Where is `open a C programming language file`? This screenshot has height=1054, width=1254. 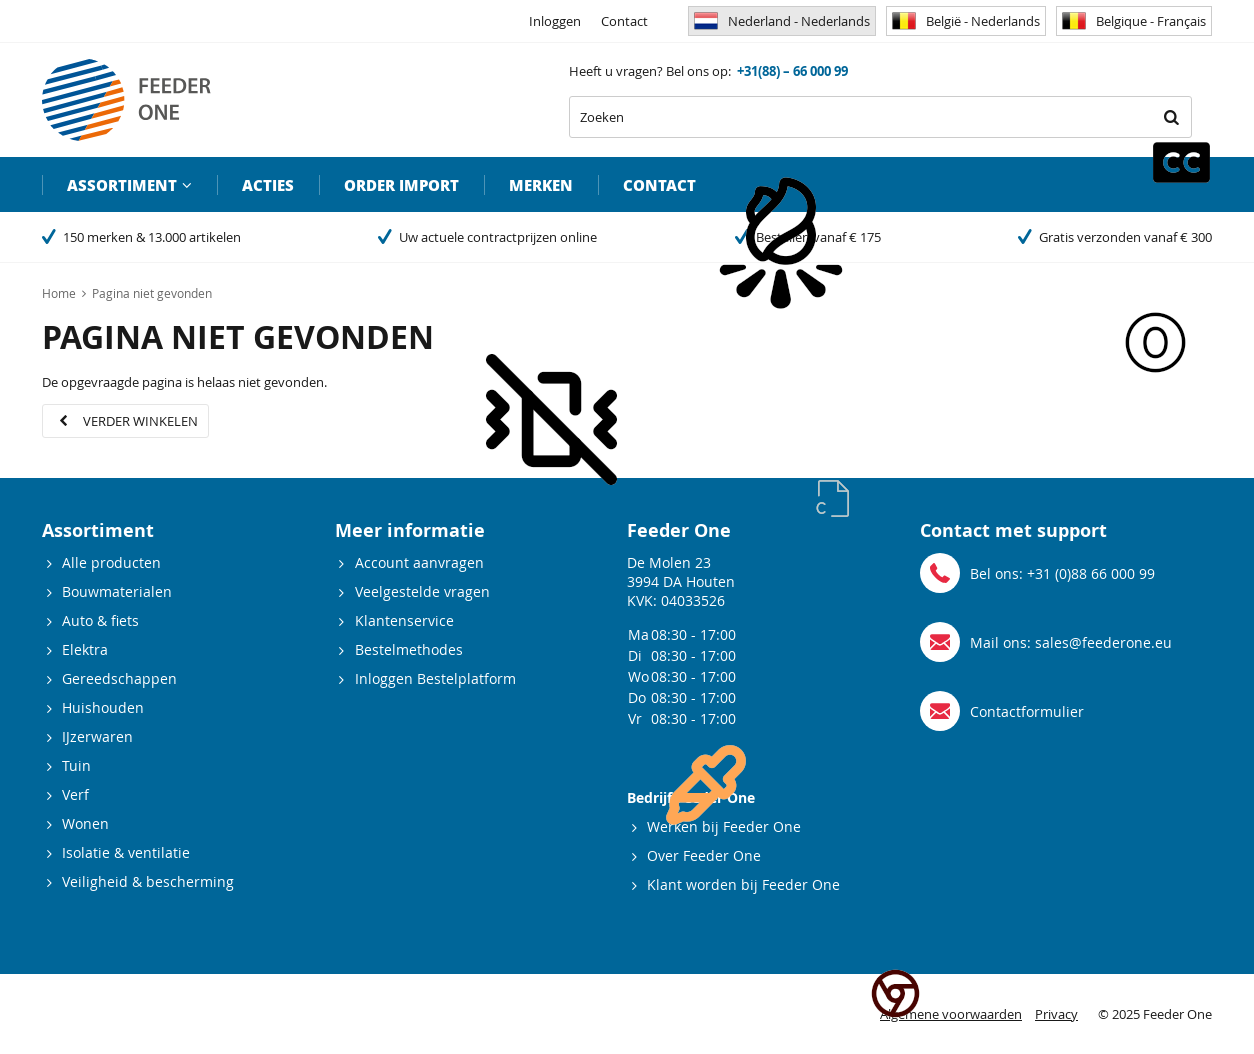 open a C programming language file is located at coordinates (833, 498).